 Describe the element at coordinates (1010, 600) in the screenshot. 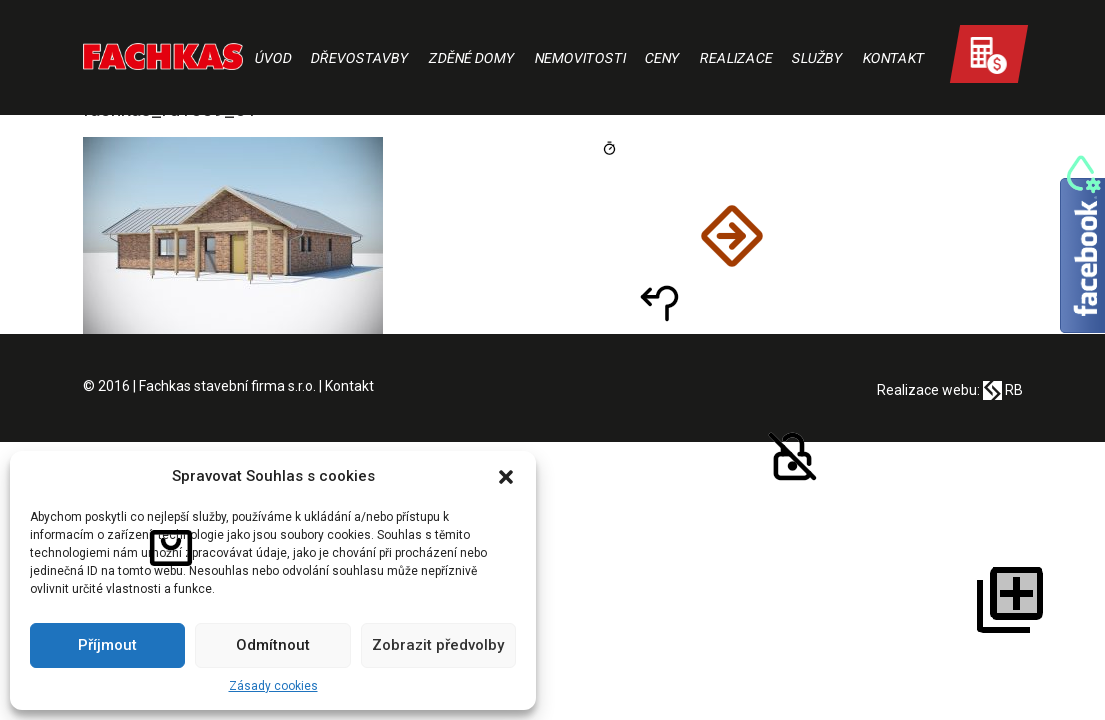

I see `add a new photo to your collection` at that location.